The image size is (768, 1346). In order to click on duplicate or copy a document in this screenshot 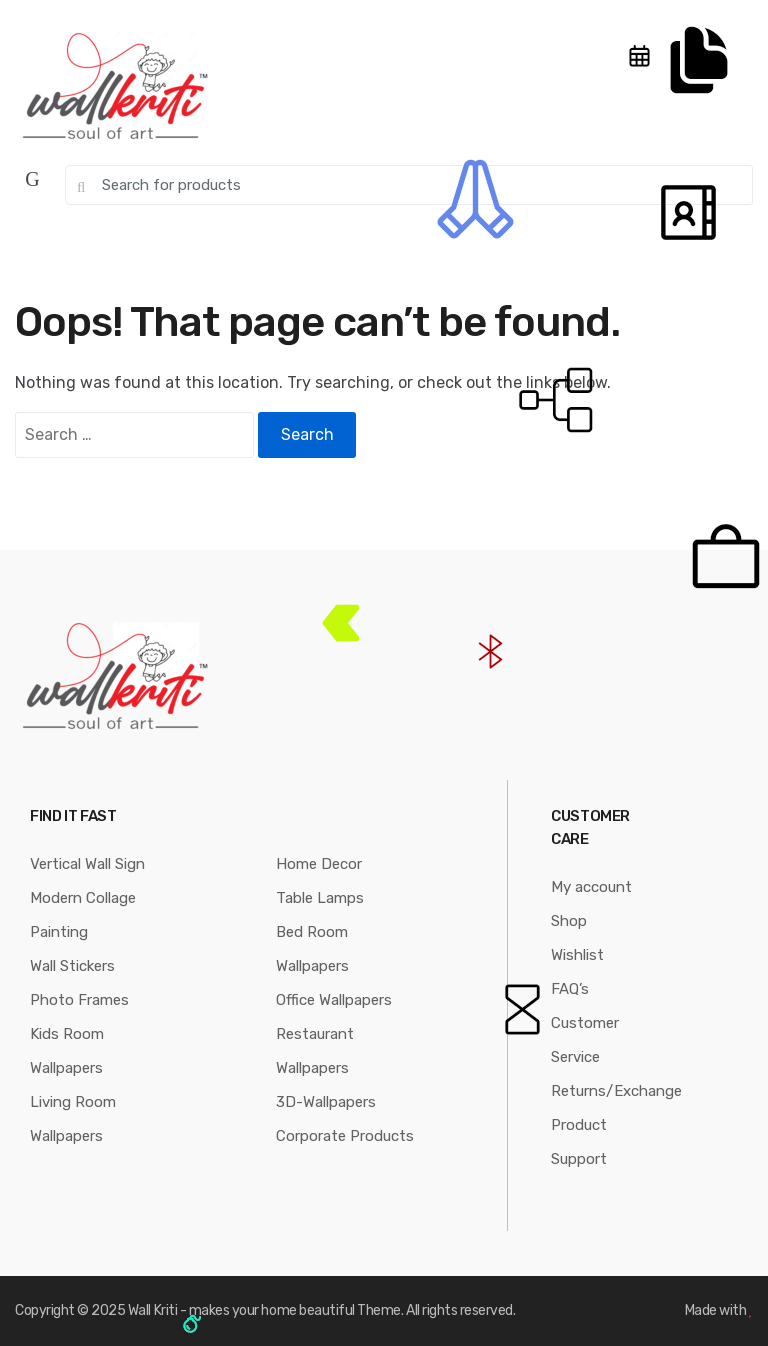, I will do `click(699, 60)`.